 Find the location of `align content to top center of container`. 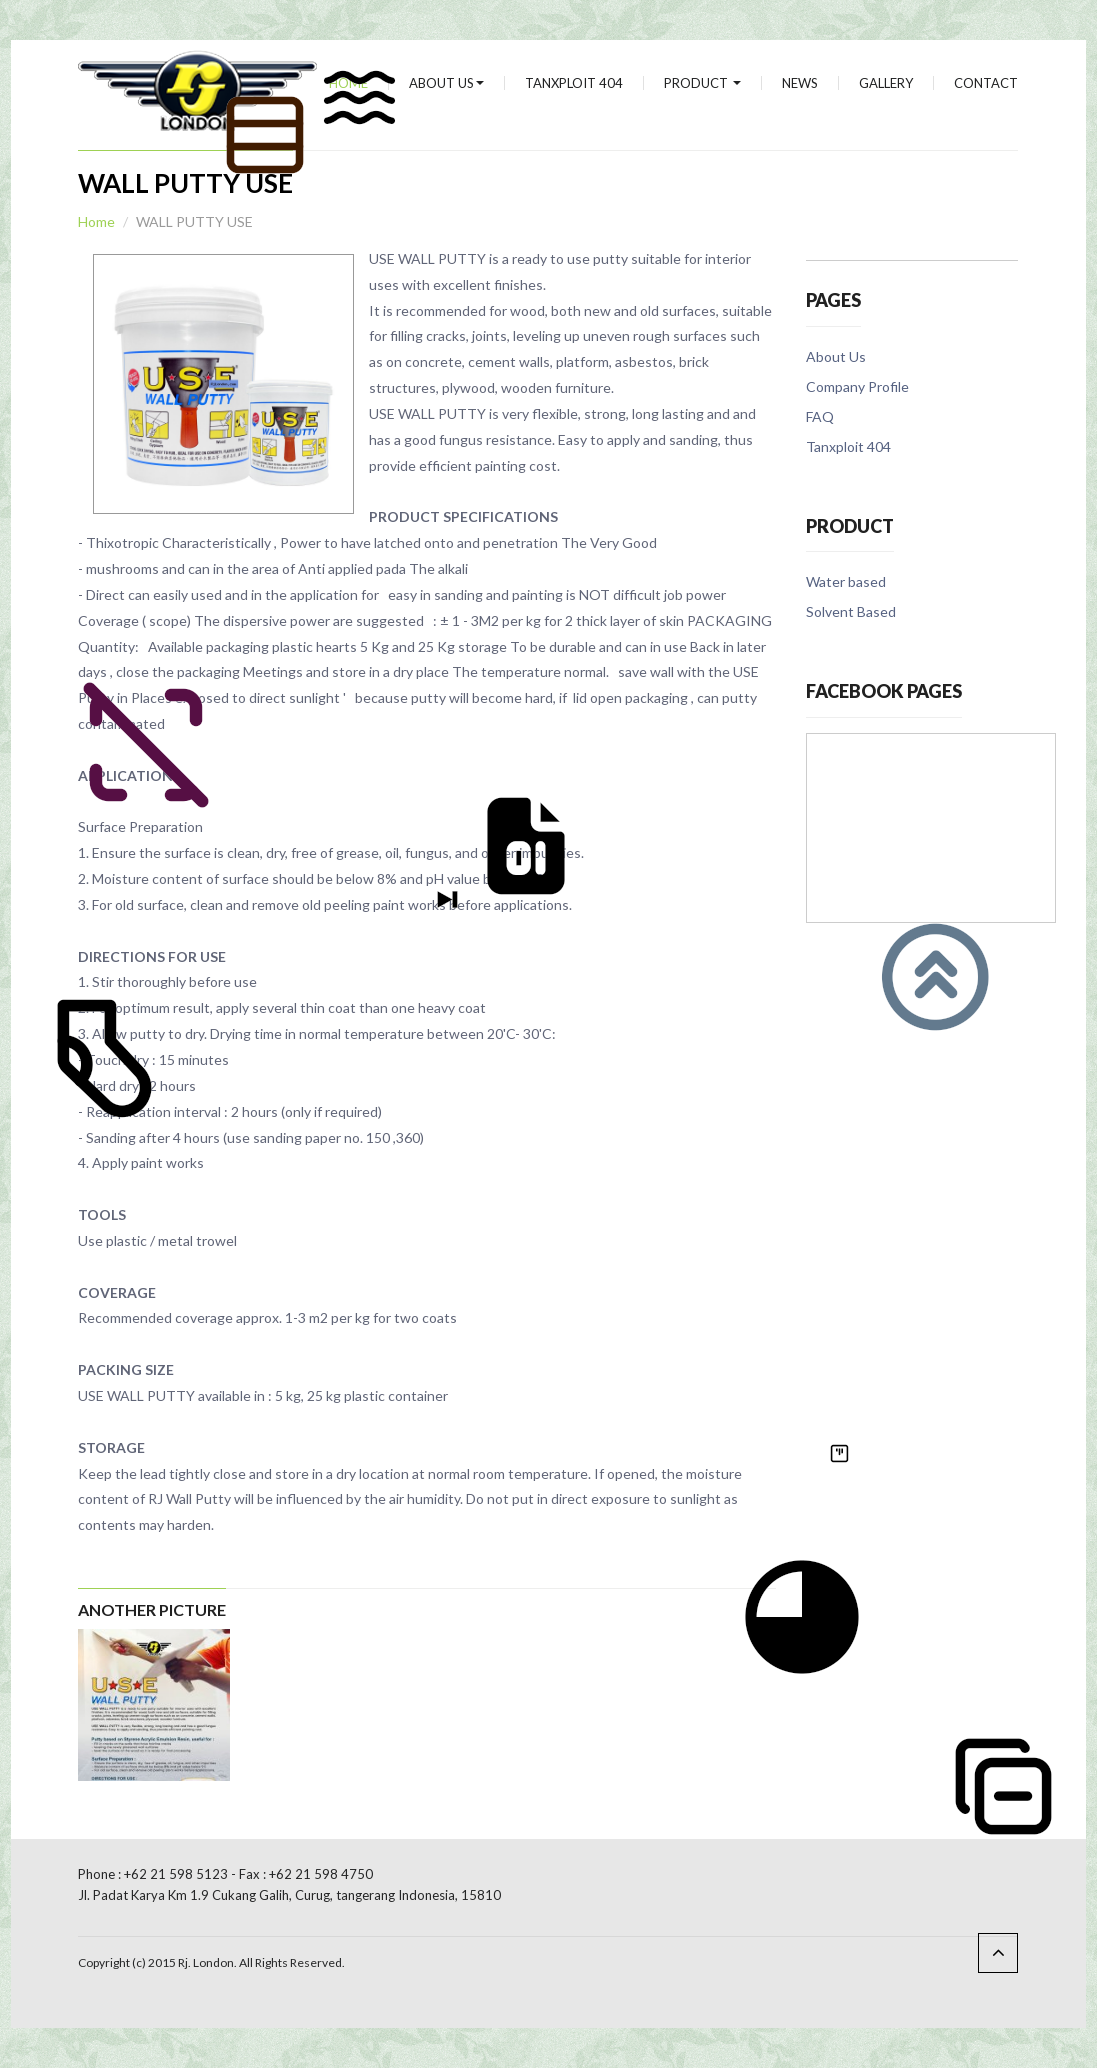

align content to top center of container is located at coordinates (839, 1453).